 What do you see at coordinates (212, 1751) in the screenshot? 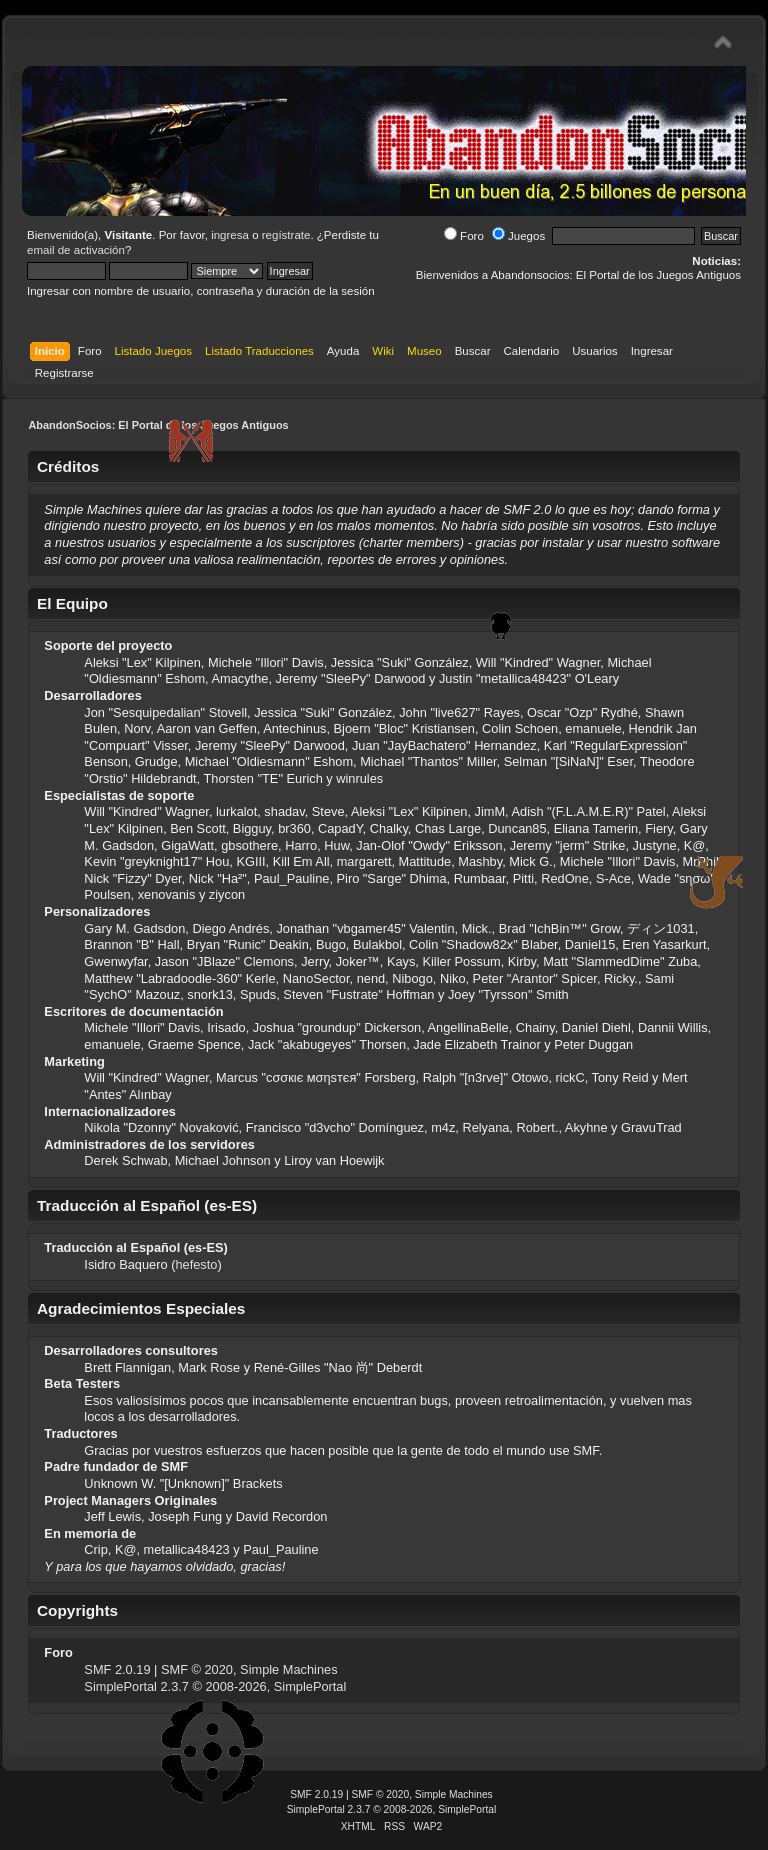
I see `access hive or colony management features` at bounding box center [212, 1751].